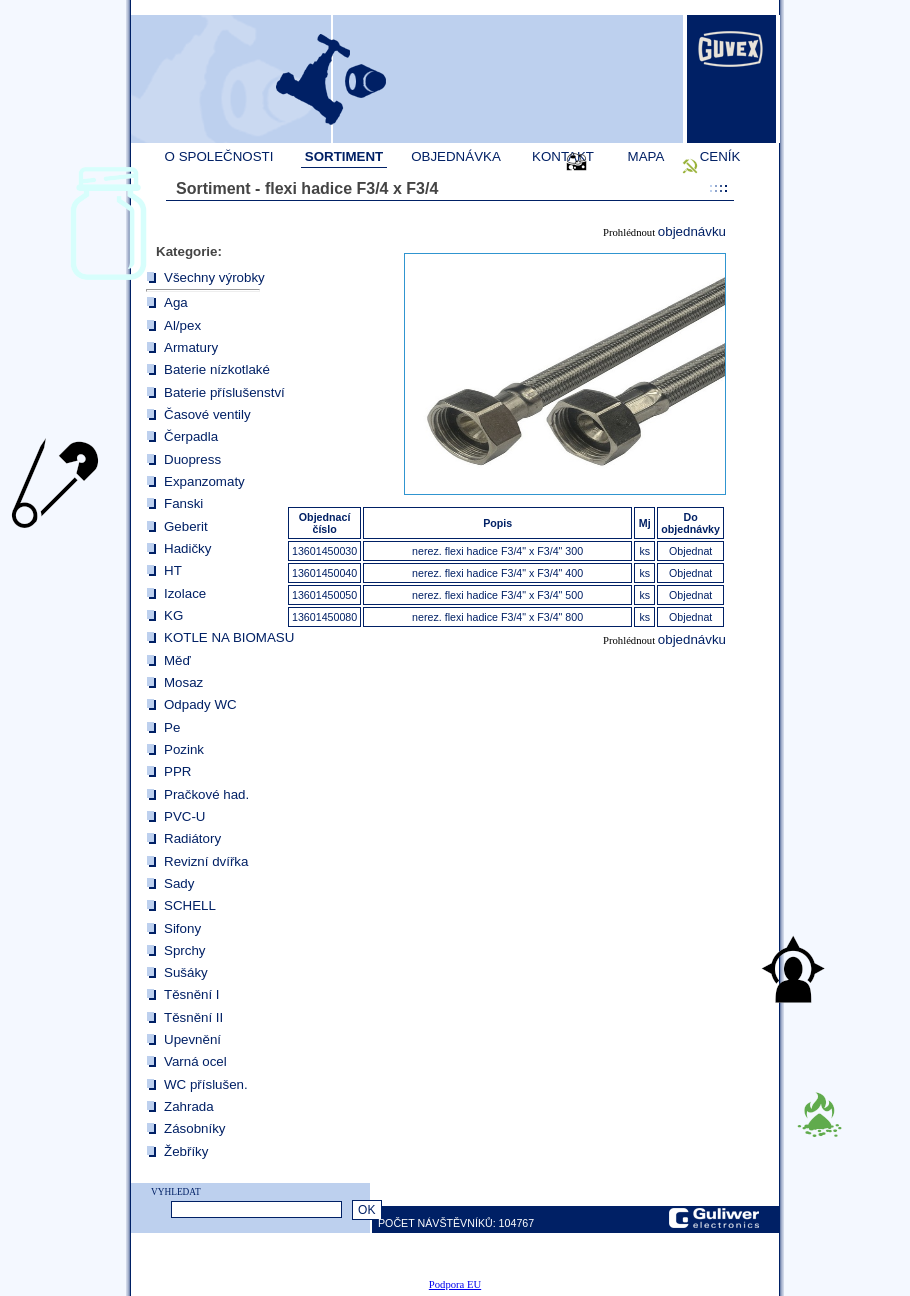 Image resolution: width=910 pixels, height=1296 pixels. I want to click on indicates spicy or hot food option, so click(820, 1115).